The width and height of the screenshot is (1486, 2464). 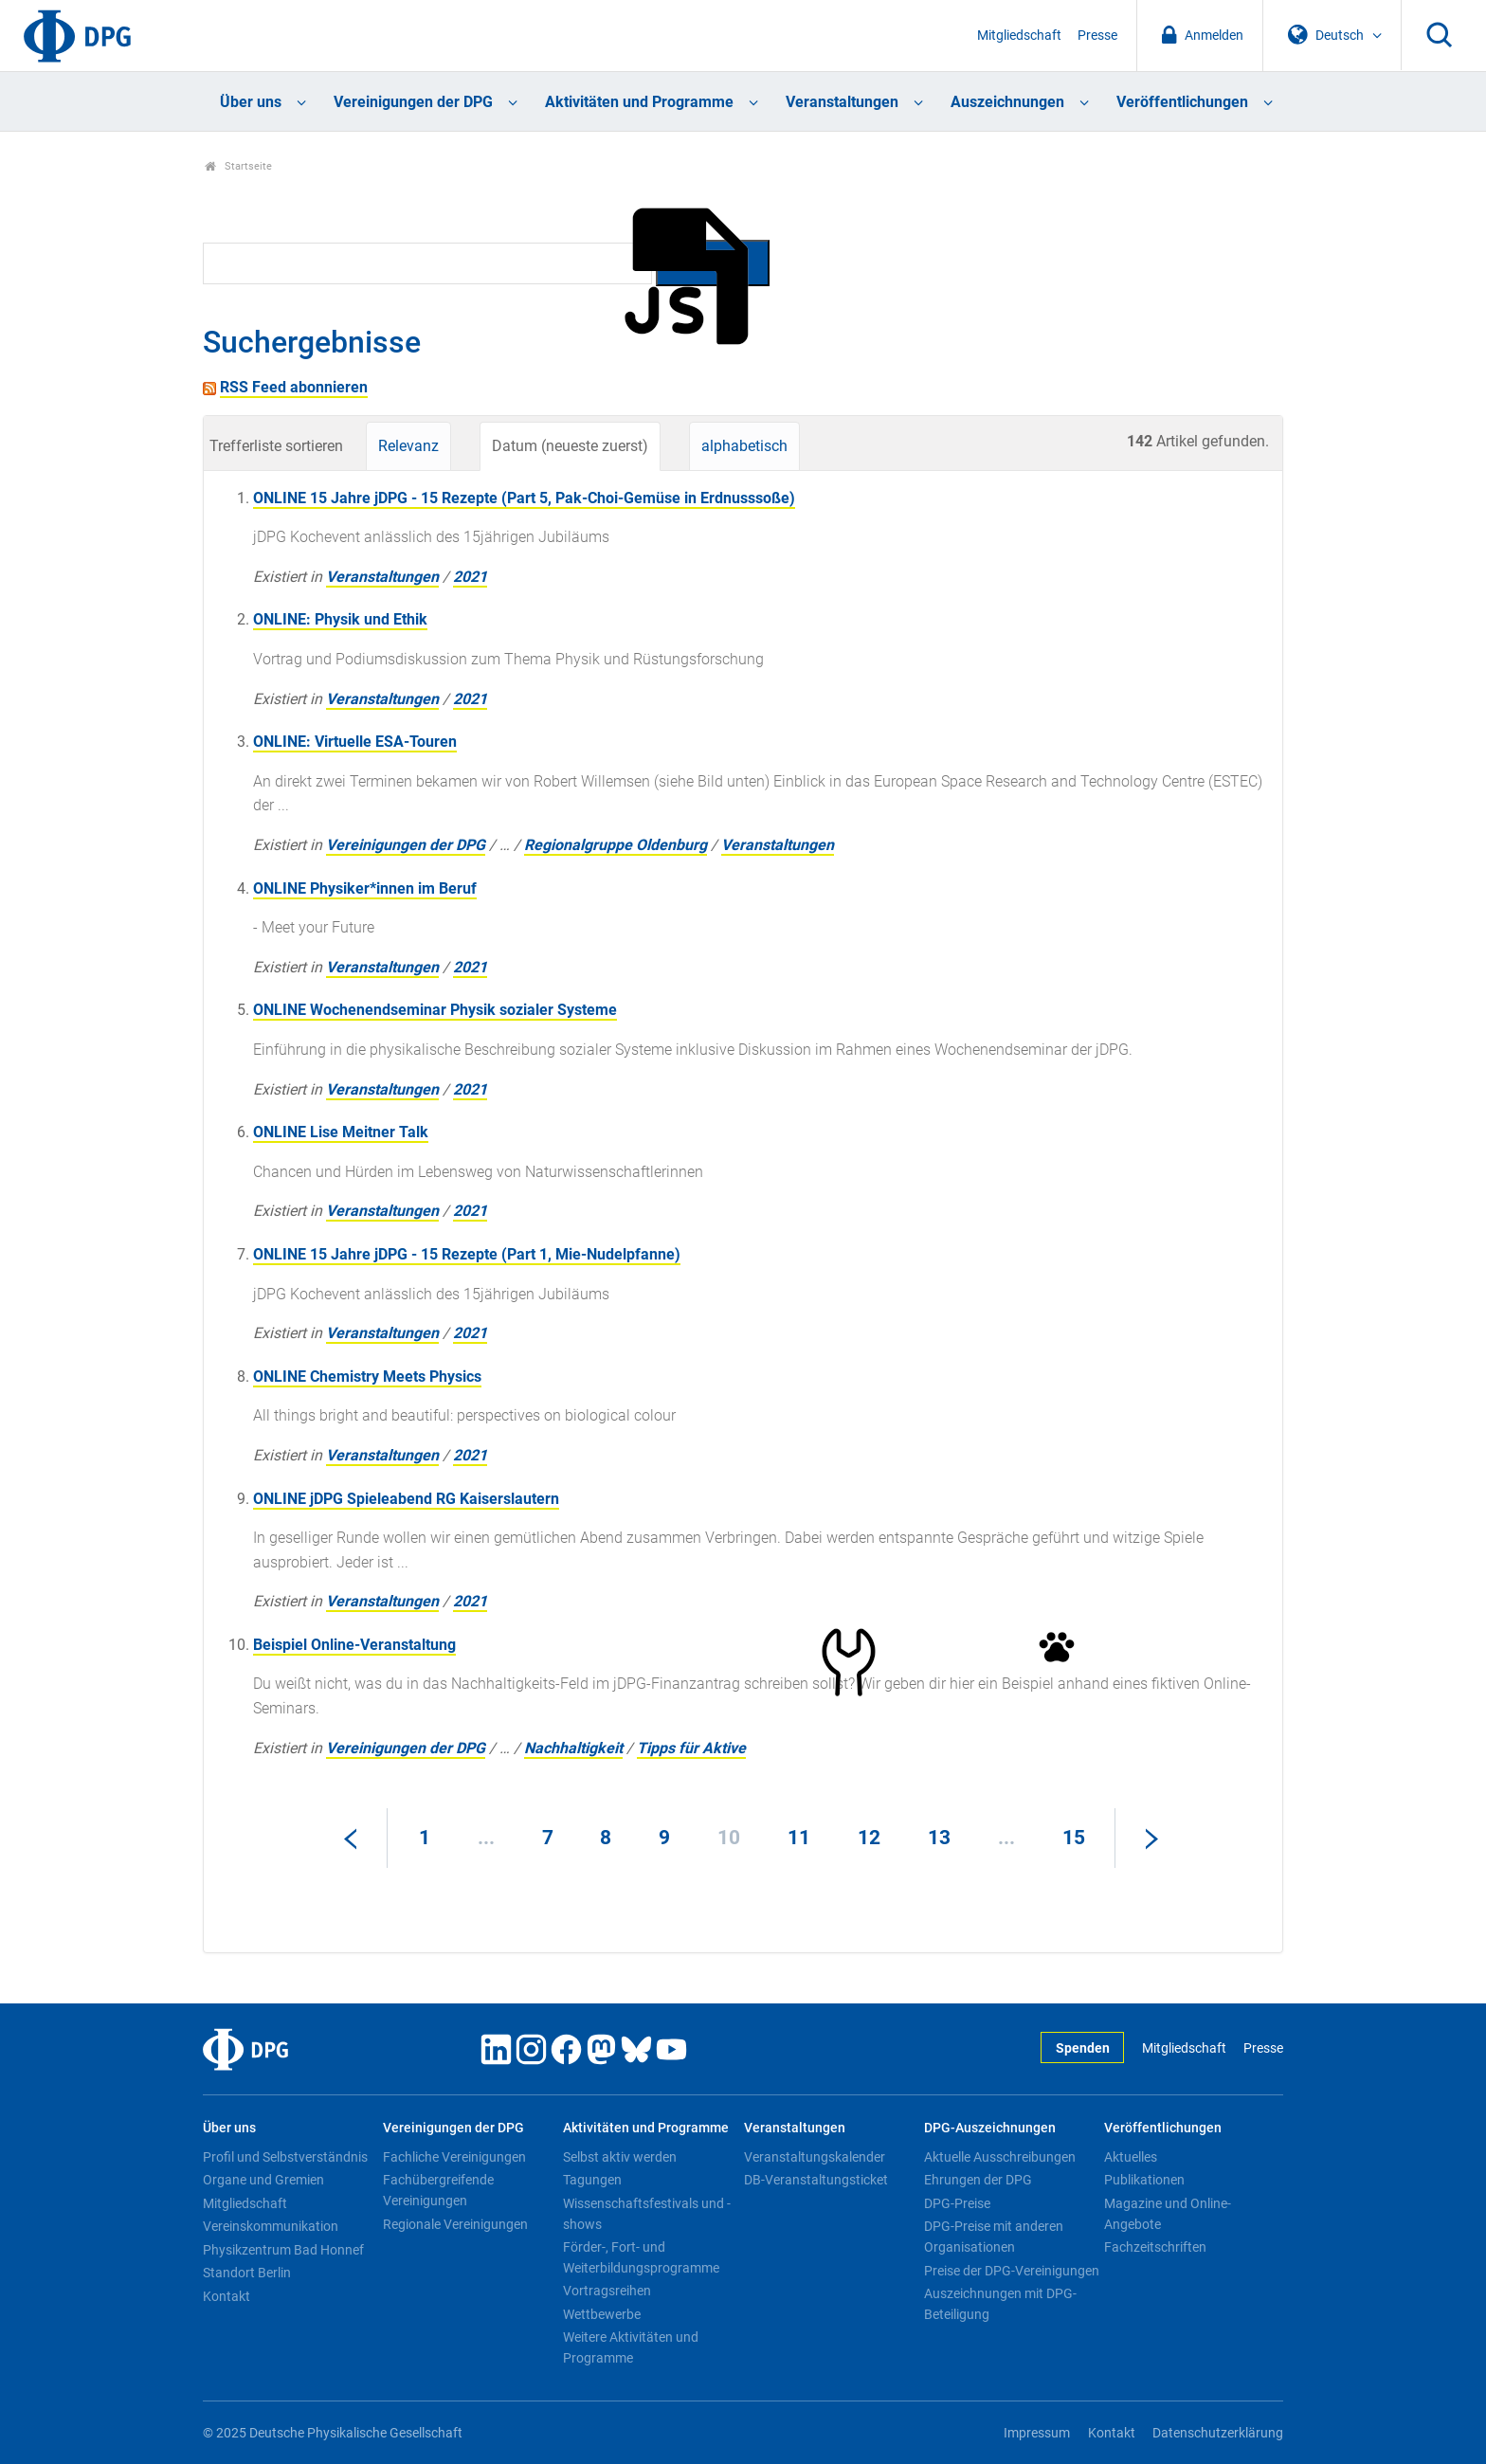 I want to click on access pet-related features or settings, so click(x=1057, y=1647).